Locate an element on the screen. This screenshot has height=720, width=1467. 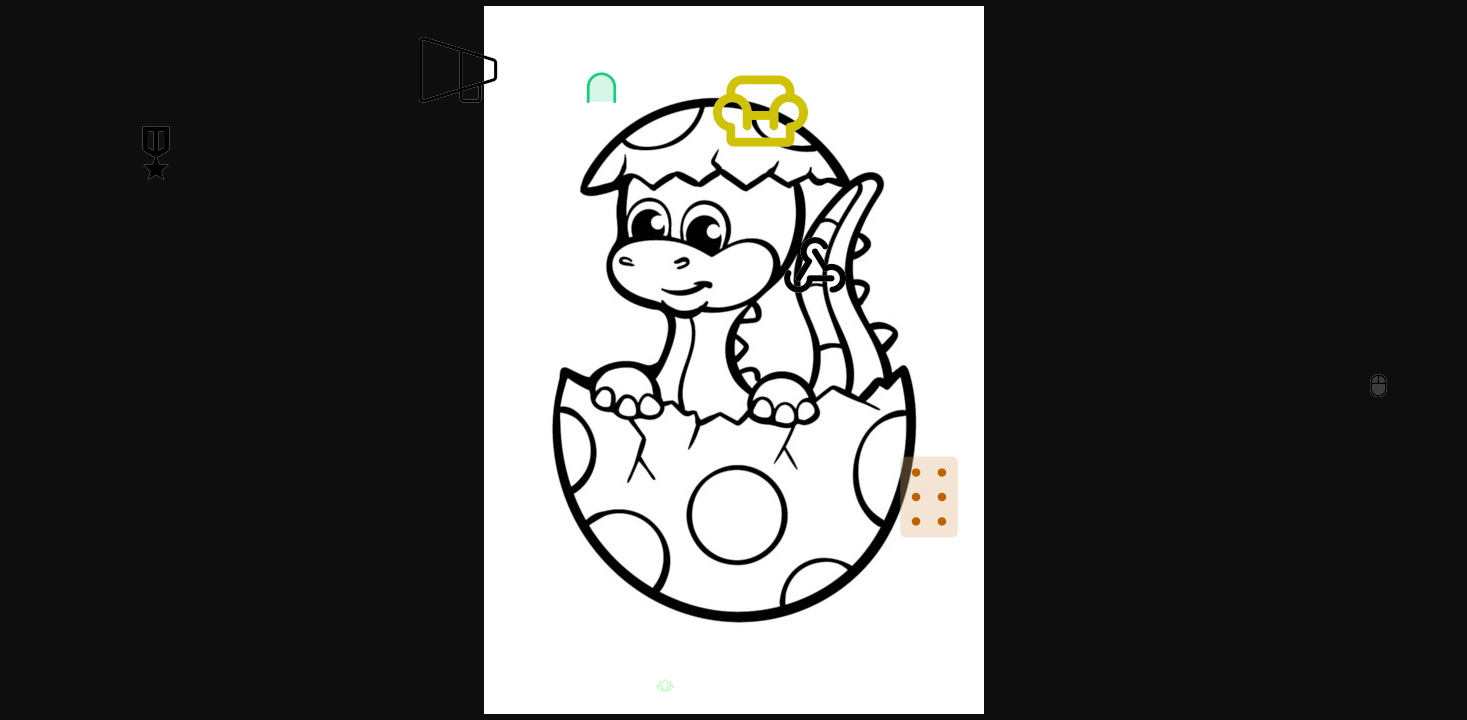
access meditation or mindfulness features is located at coordinates (665, 686).